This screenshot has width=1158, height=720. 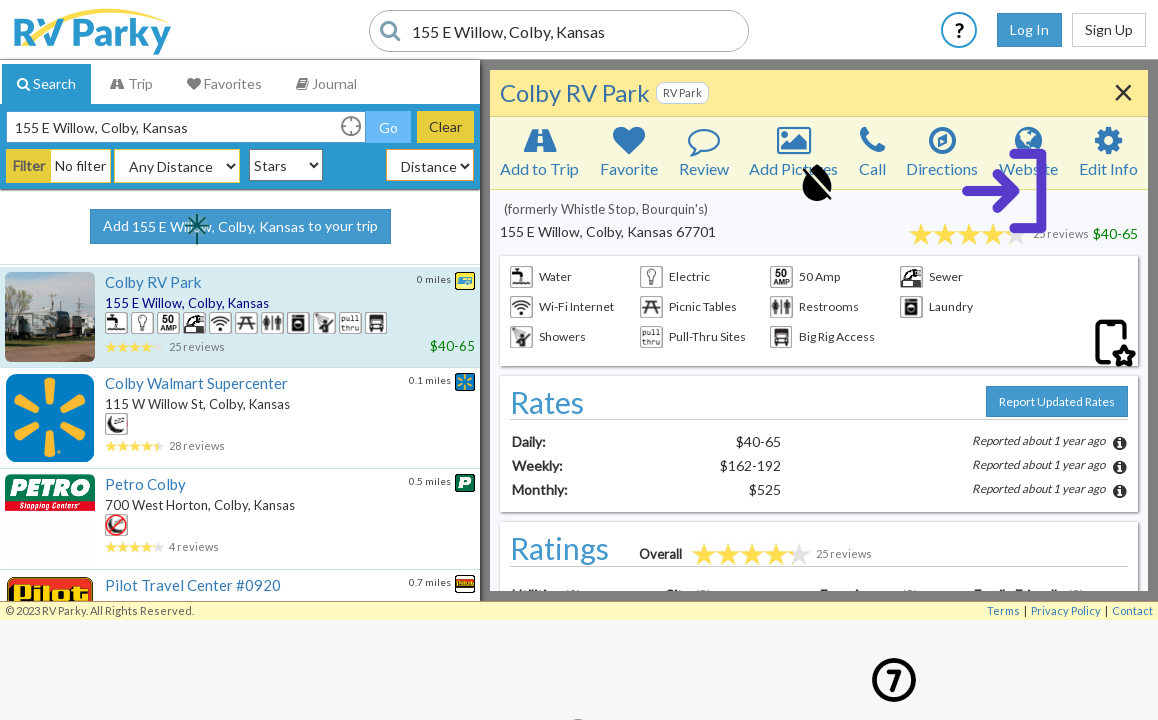 What do you see at coordinates (817, 184) in the screenshot?
I see `disable water or liquid features` at bounding box center [817, 184].